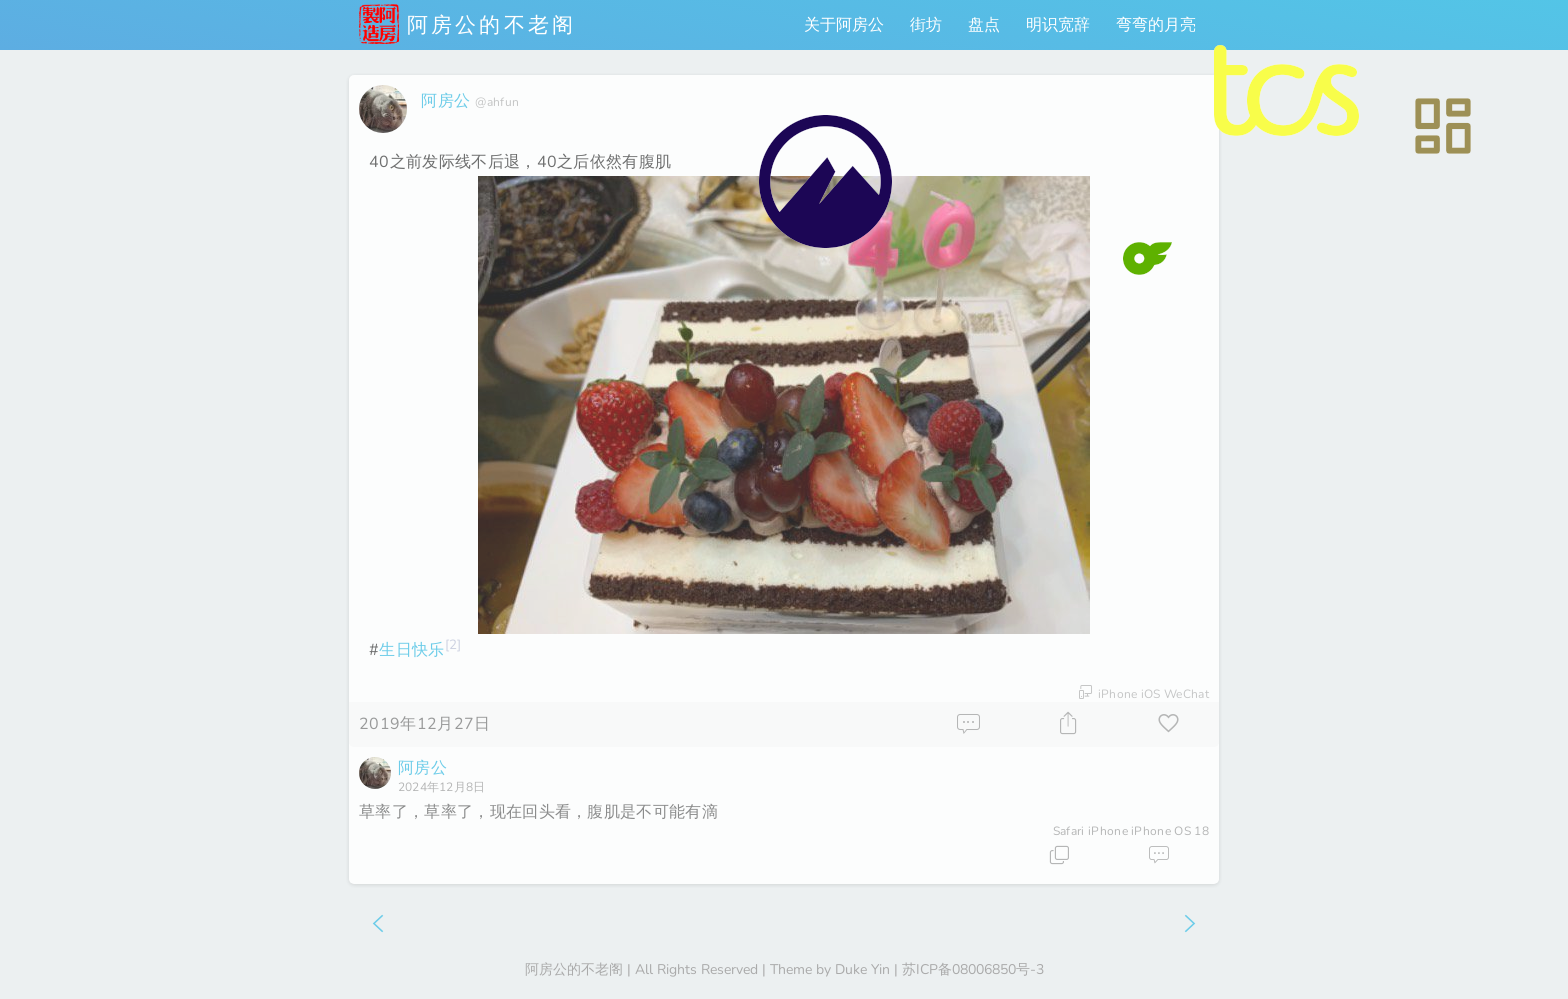 This screenshot has width=1568, height=999. I want to click on cinnamon desktop environment logo, so click(825, 181).